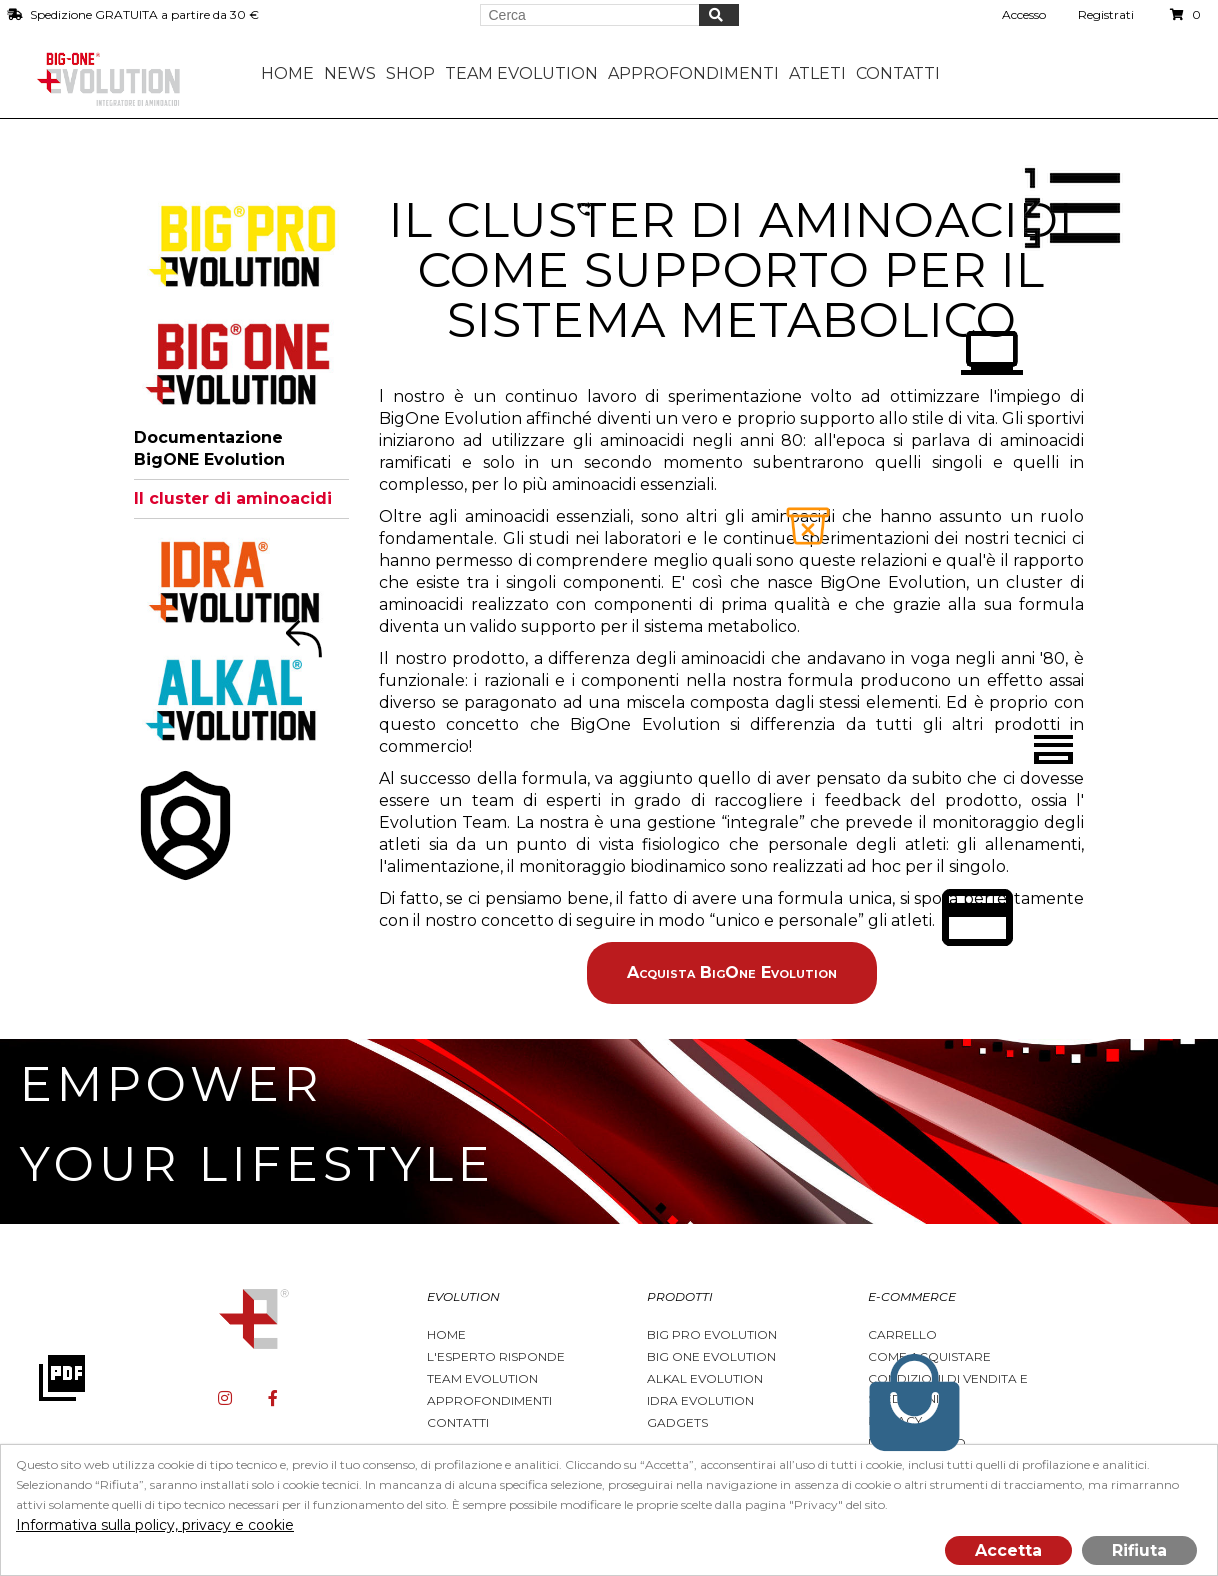  I want to click on view your shopping bag, so click(914, 1402).